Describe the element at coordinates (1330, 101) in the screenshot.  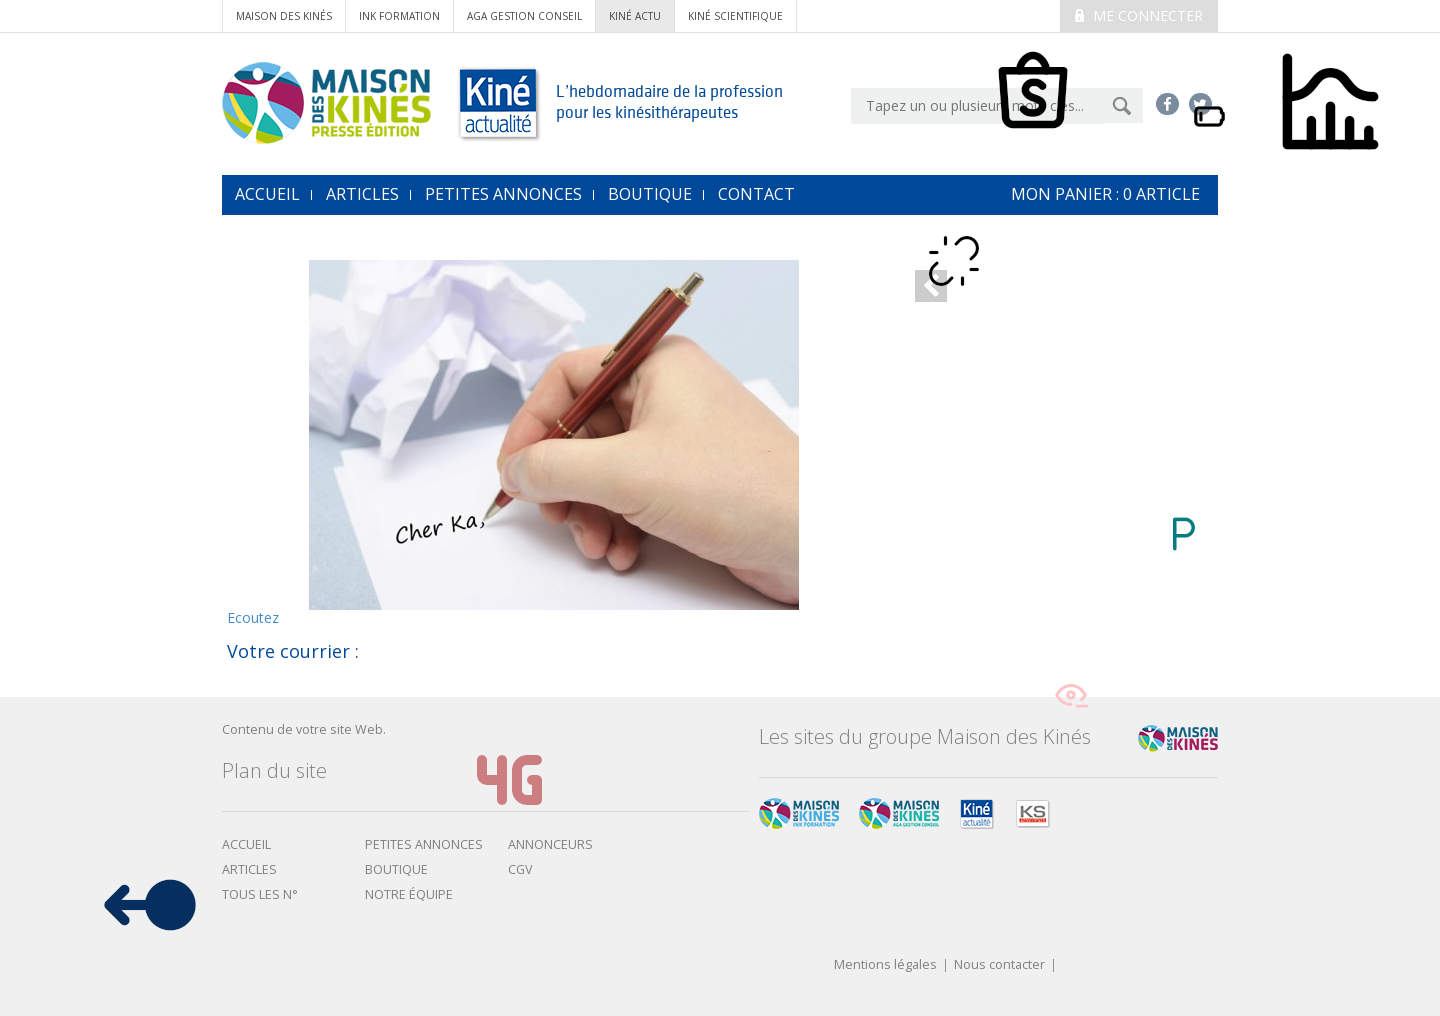
I see `view histogram or distribution chart` at that location.